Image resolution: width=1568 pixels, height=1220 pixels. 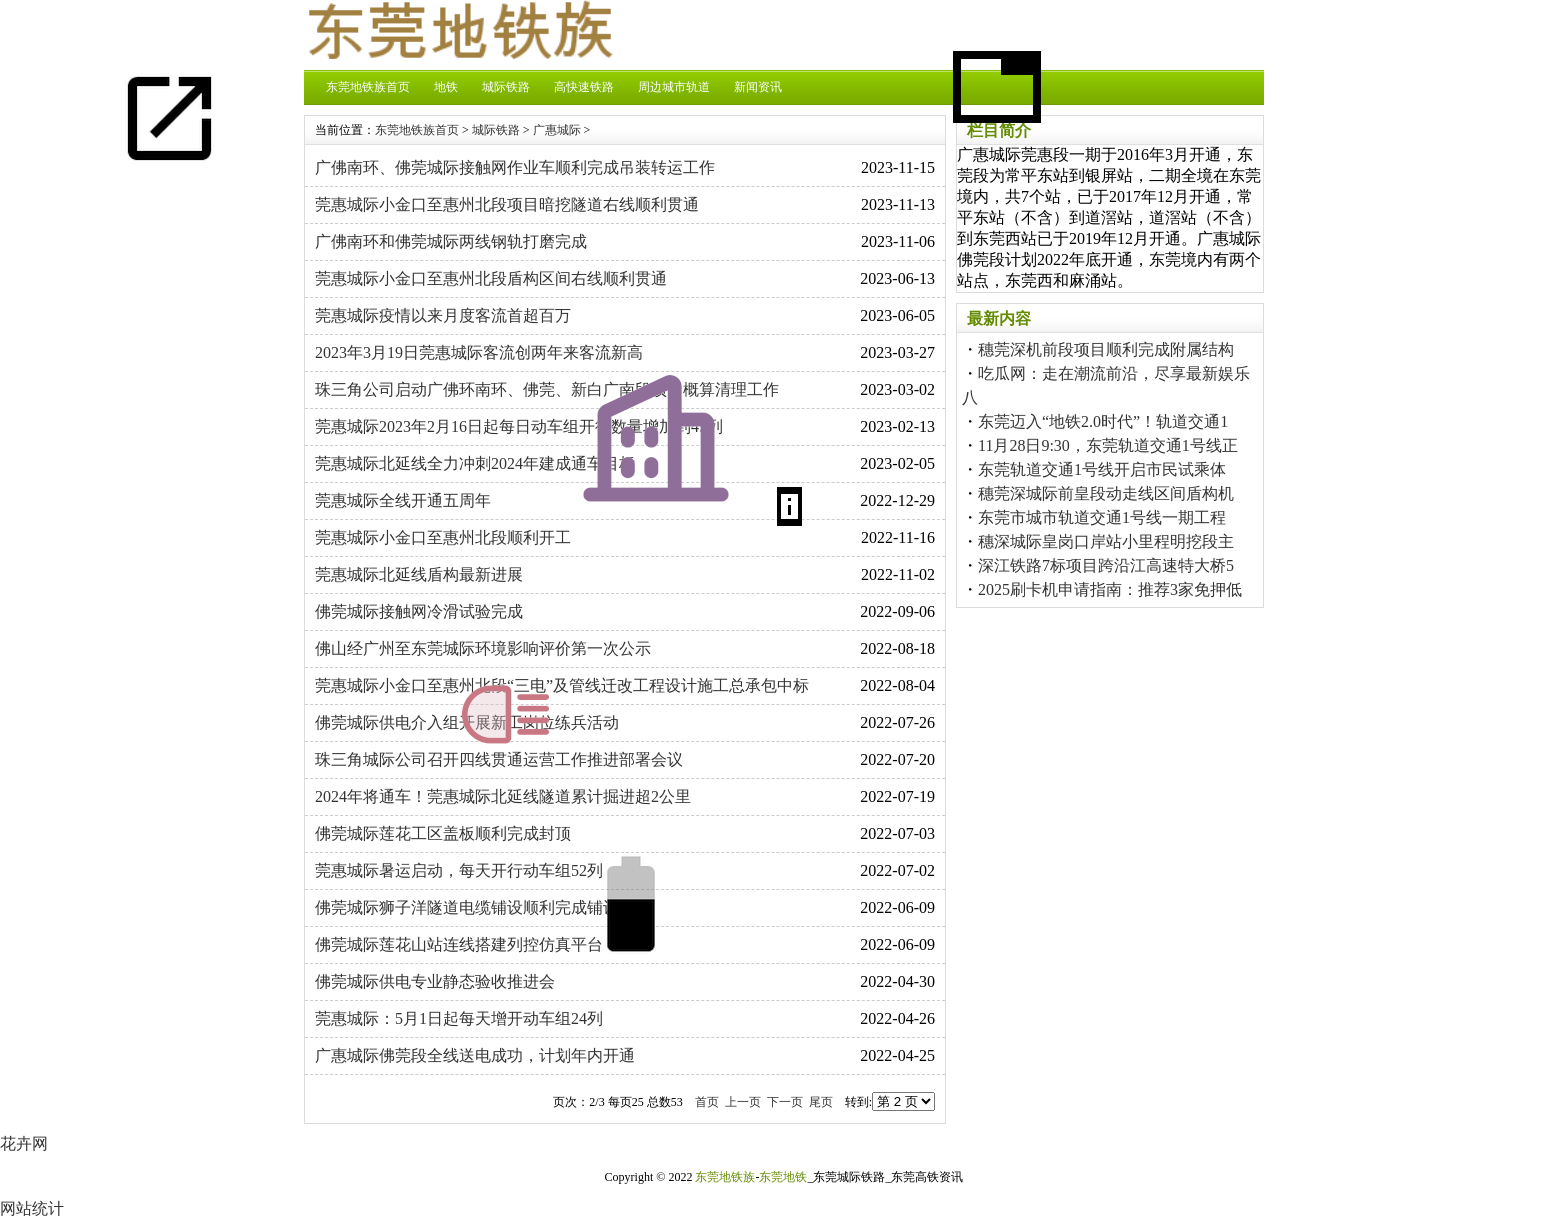 What do you see at coordinates (997, 87) in the screenshot?
I see `open a new browser tab` at bounding box center [997, 87].